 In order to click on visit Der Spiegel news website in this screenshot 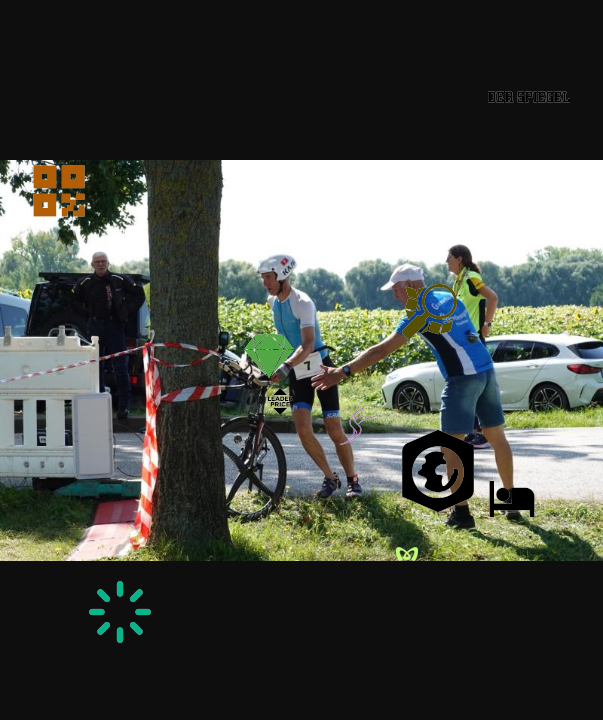, I will do `click(529, 97)`.